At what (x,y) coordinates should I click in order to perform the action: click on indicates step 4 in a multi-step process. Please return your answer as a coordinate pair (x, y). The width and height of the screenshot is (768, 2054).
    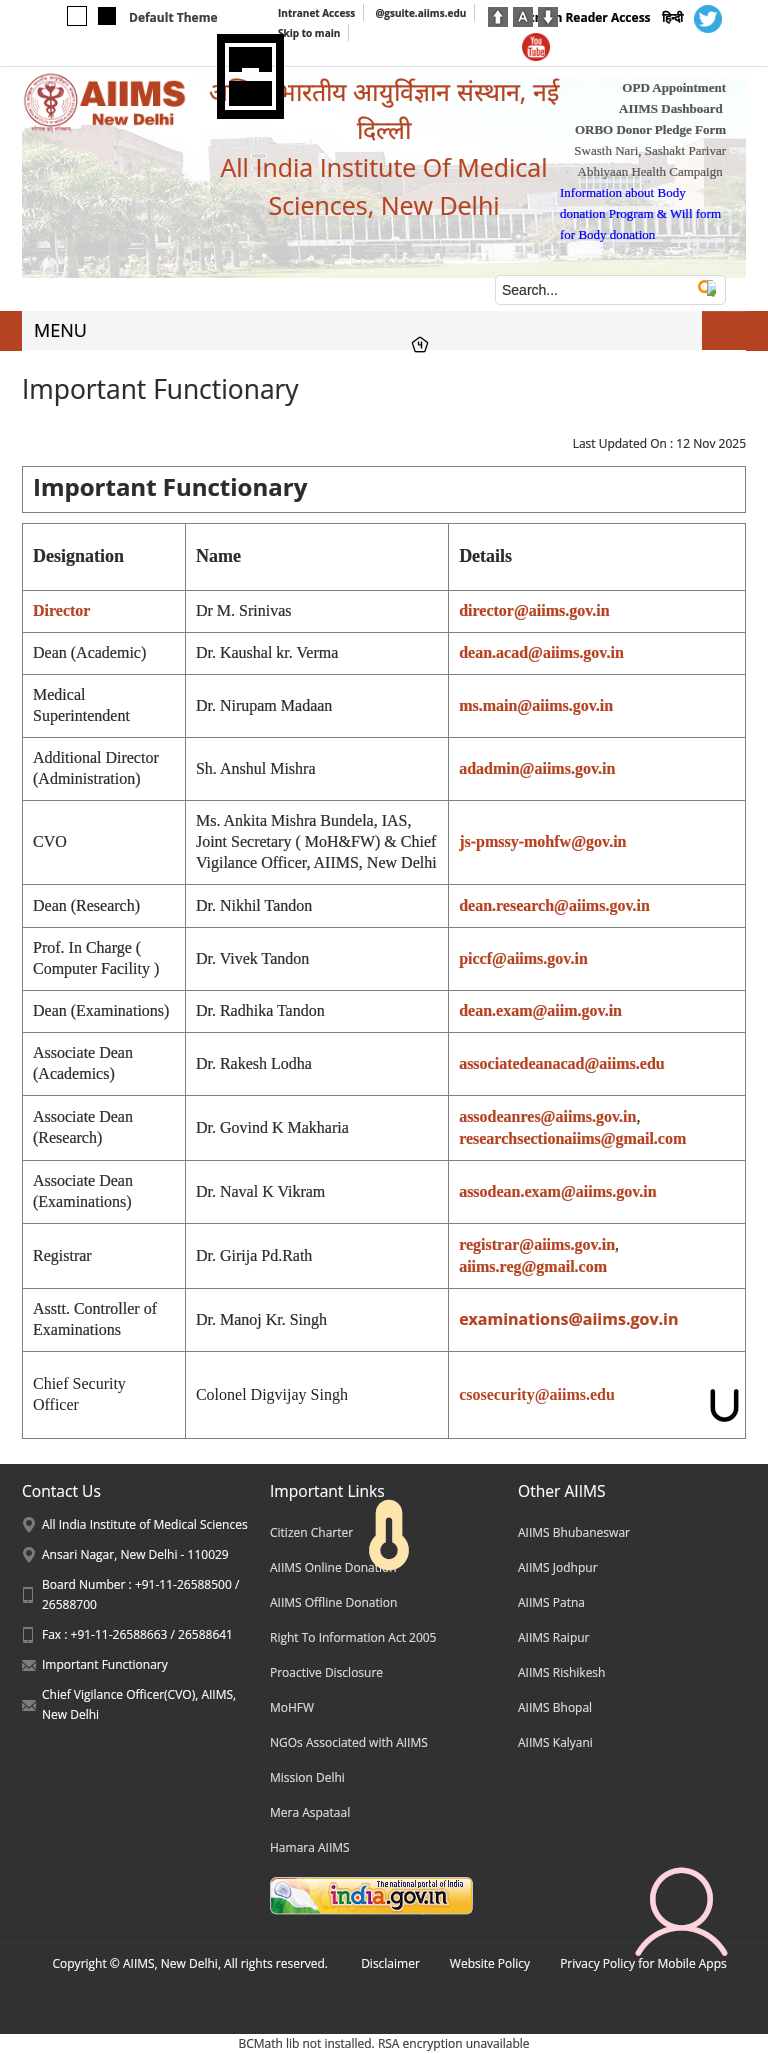
    Looking at the image, I should click on (420, 345).